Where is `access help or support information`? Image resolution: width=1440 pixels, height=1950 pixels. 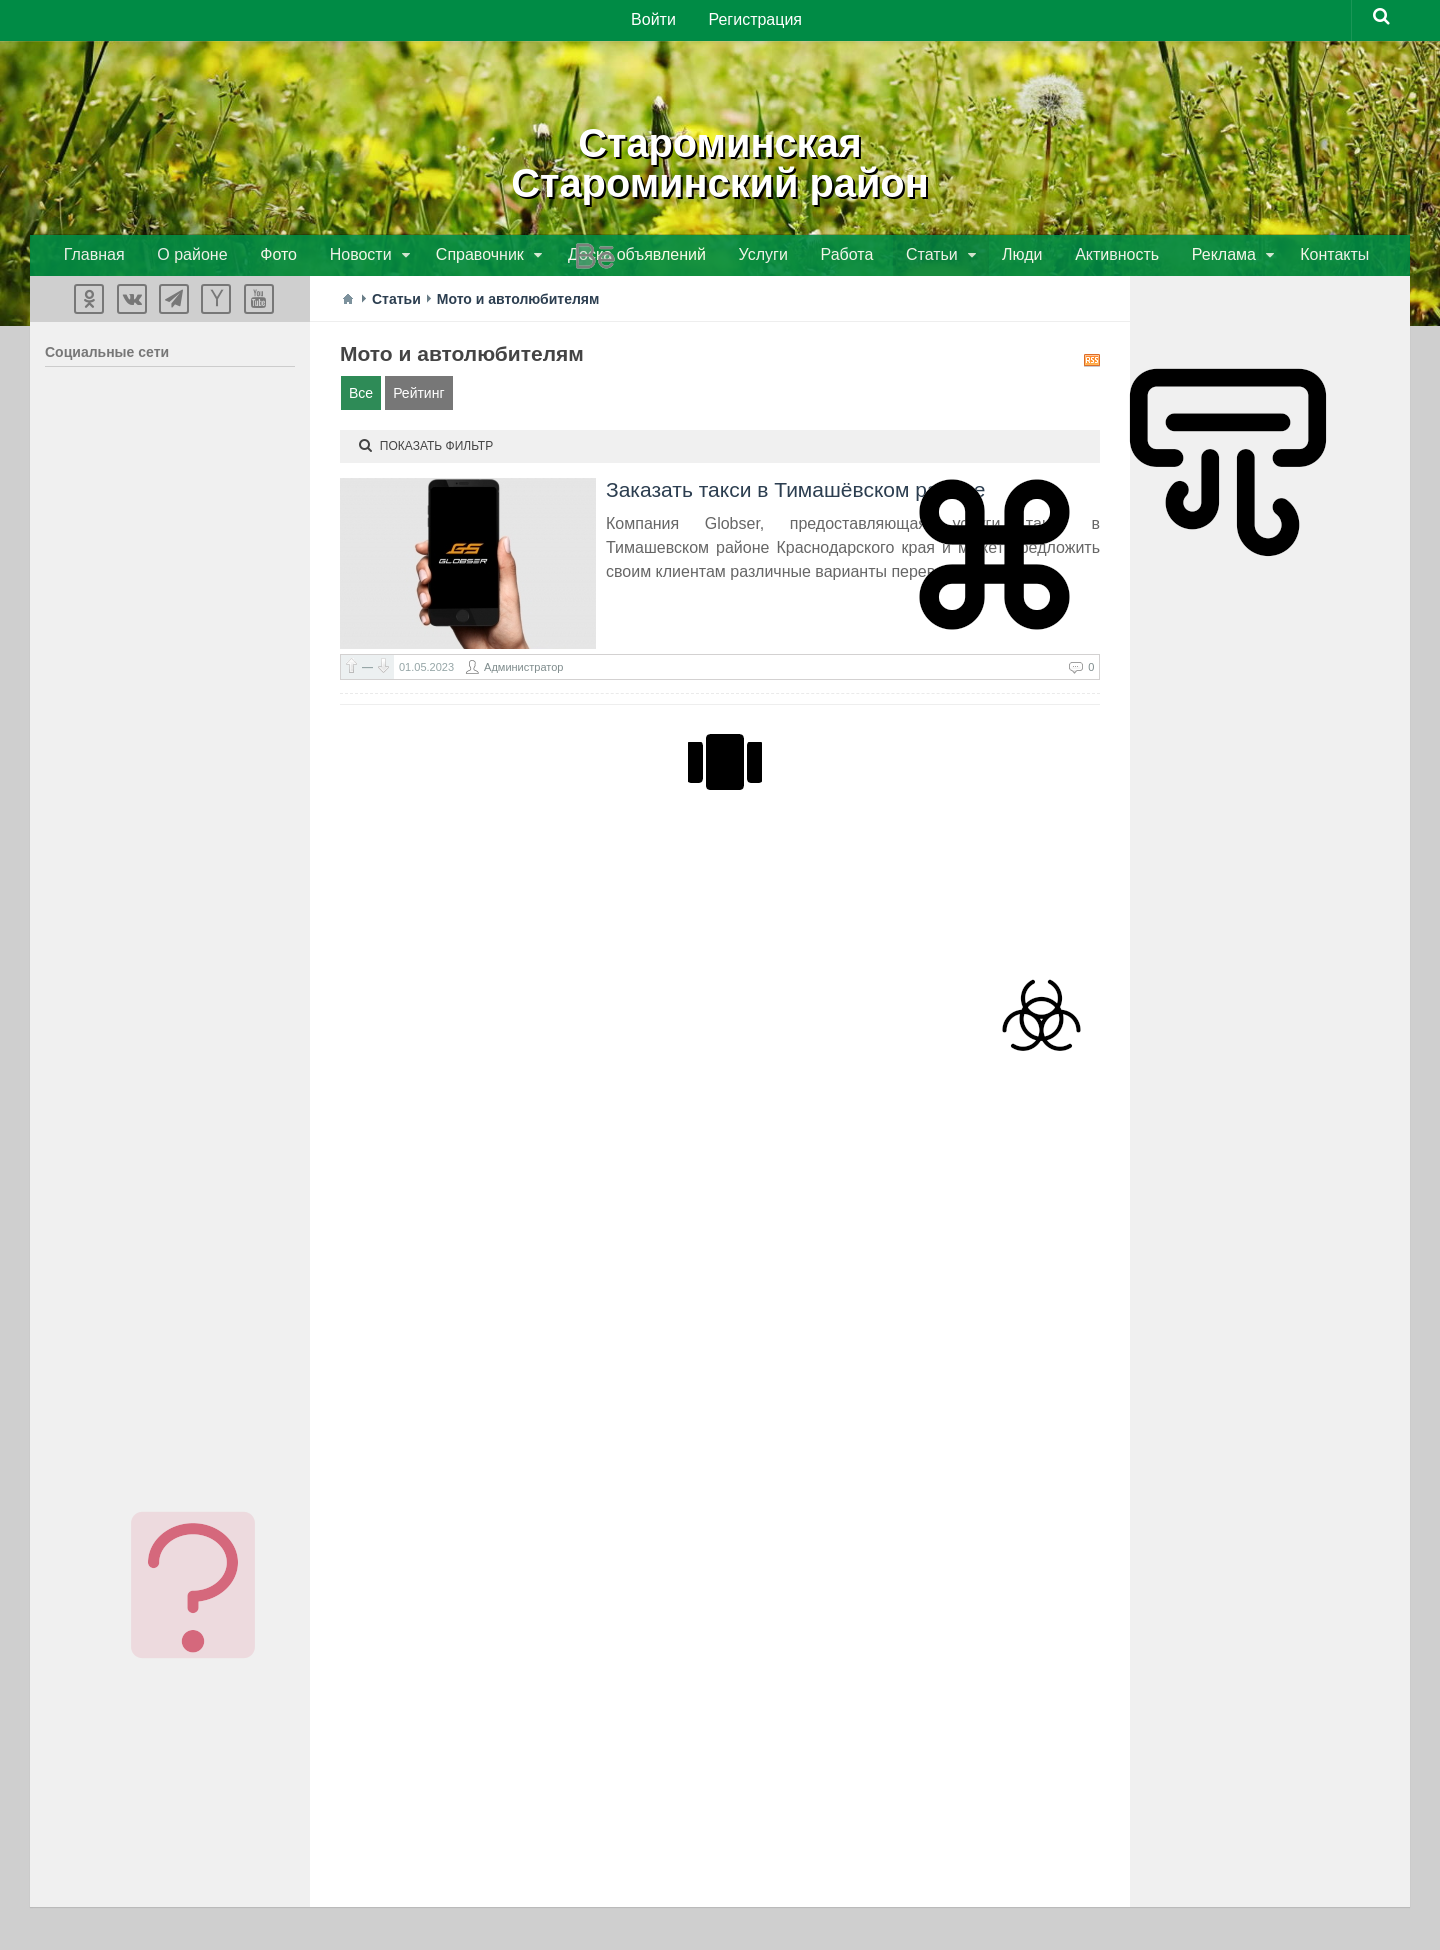
access help or support information is located at coordinates (193, 1585).